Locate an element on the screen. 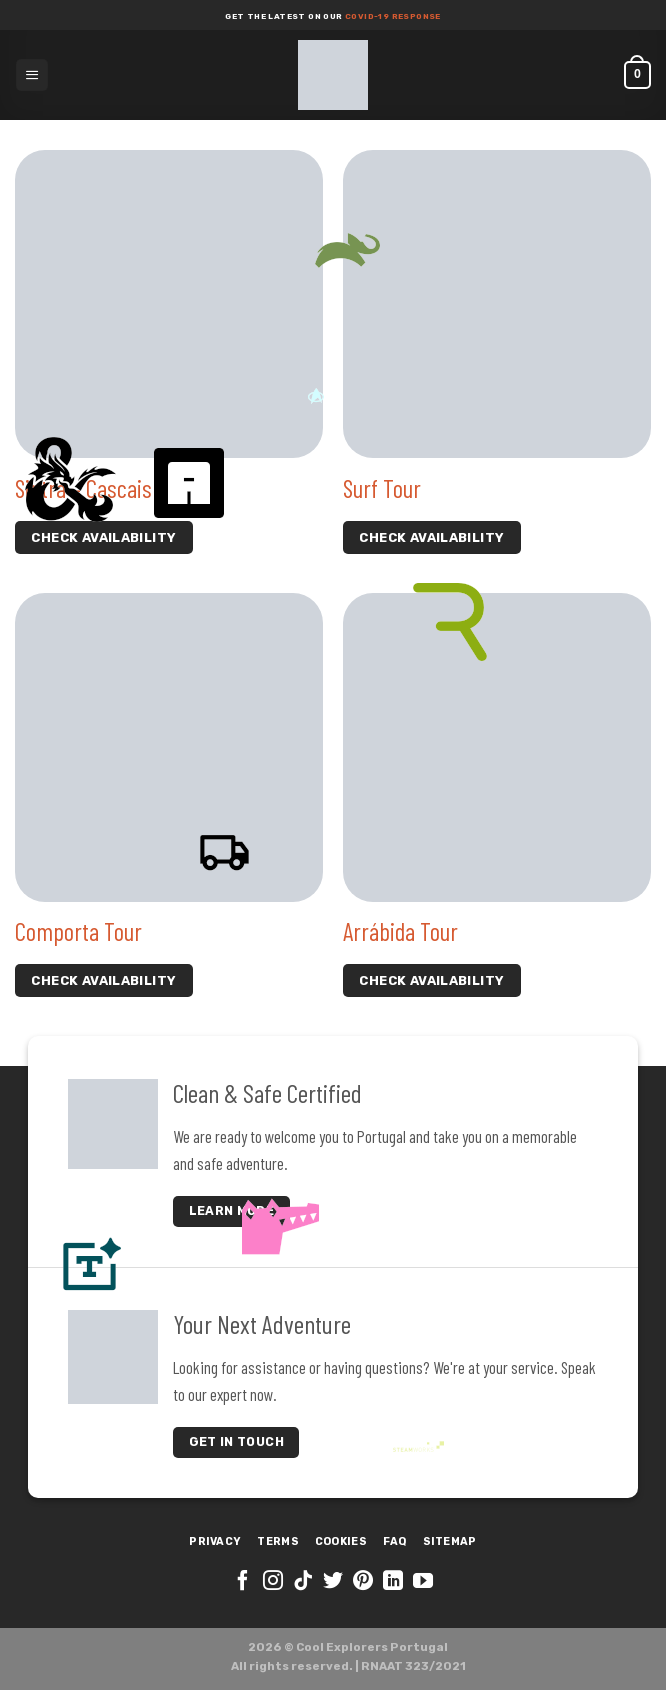 The width and height of the screenshot is (666, 1690). animal planet brand logo is located at coordinates (347, 250).